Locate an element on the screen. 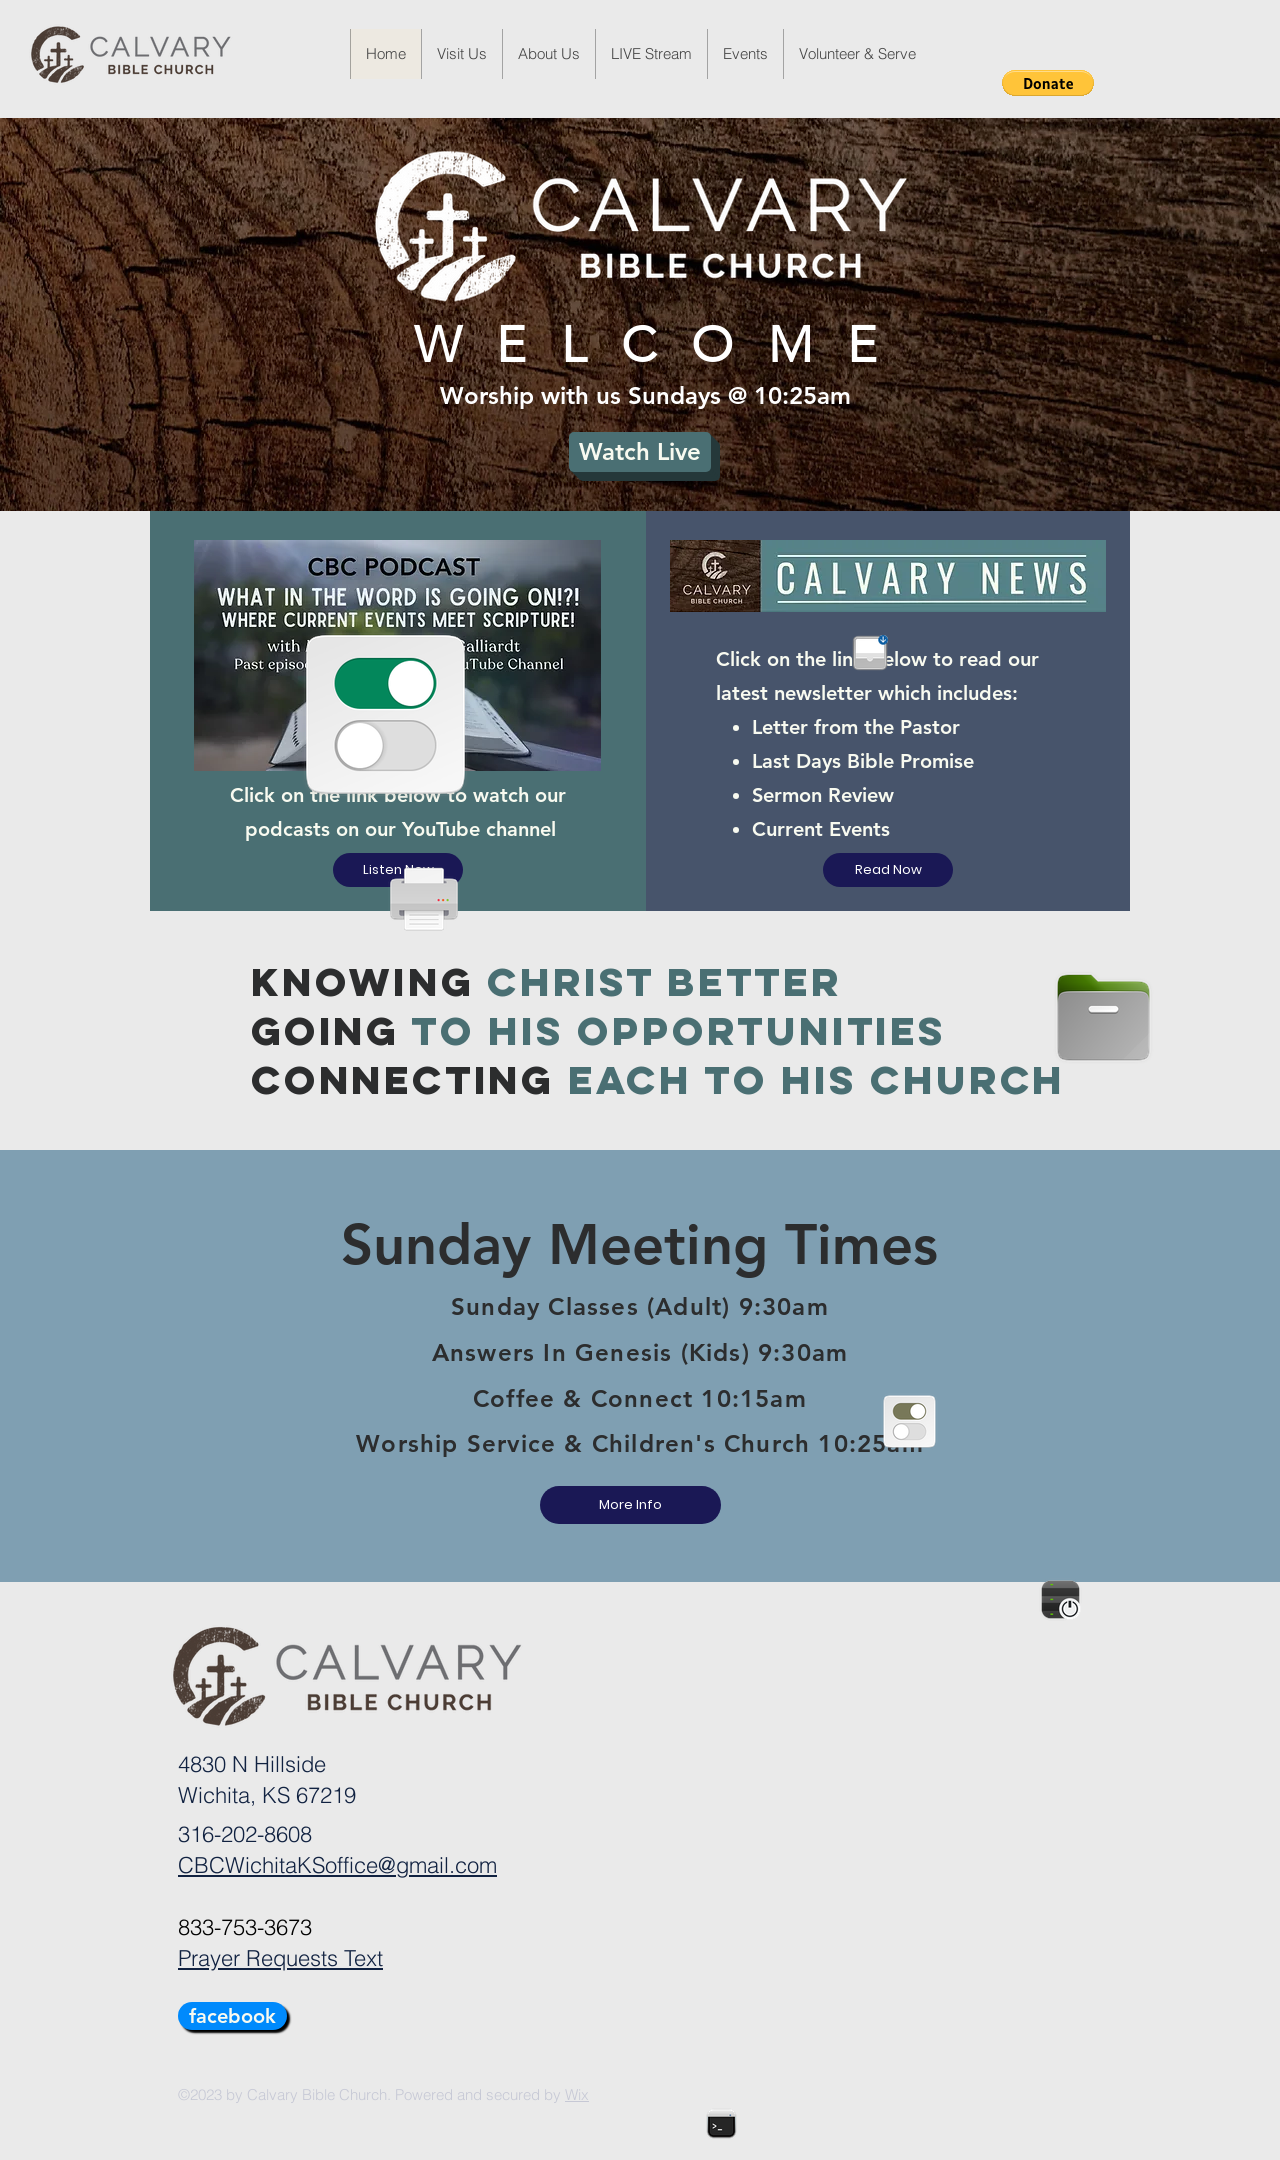 The image size is (1280, 2160). open the file manager application is located at coordinates (1103, 1017).